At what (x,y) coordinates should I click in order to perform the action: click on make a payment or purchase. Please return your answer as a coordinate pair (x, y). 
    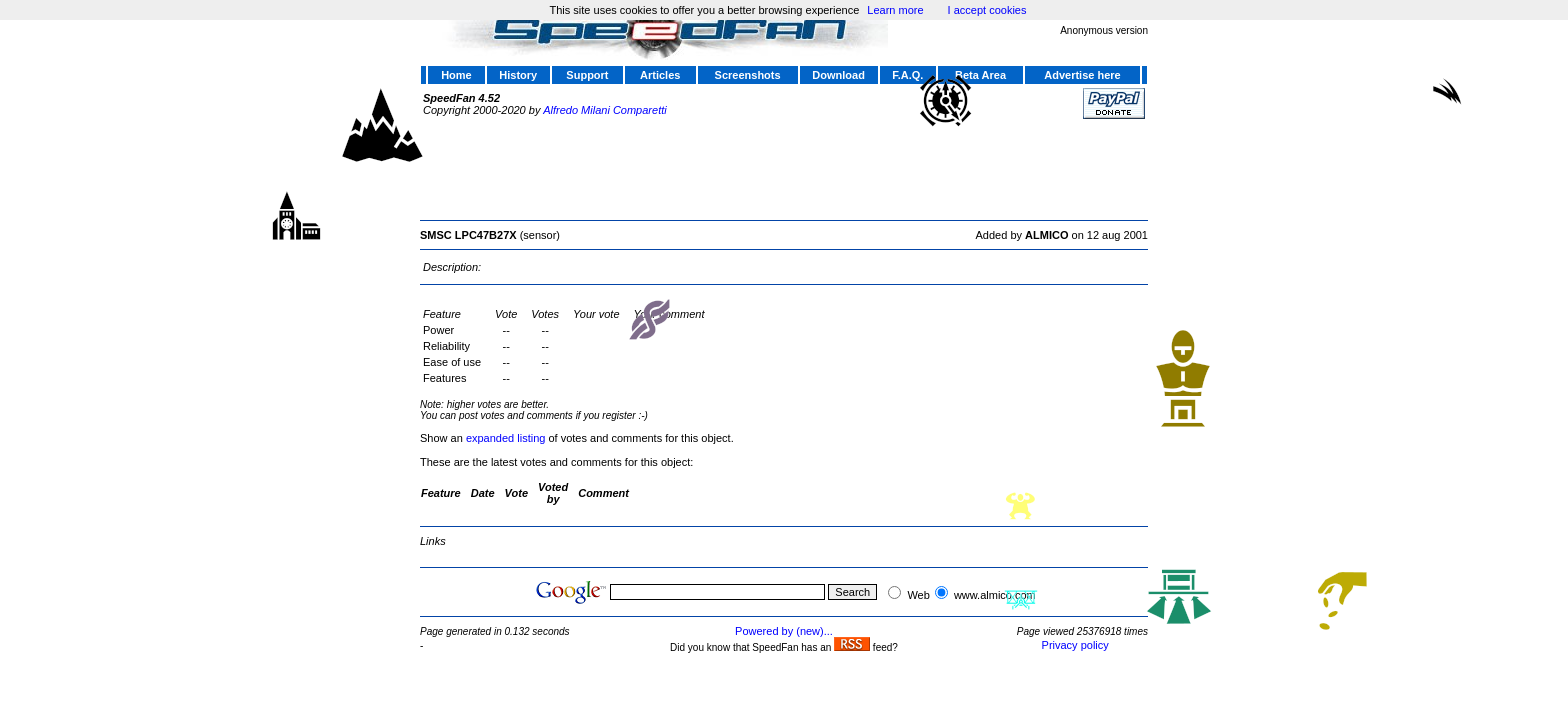
    Looking at the image, I should click on (1336, 601).